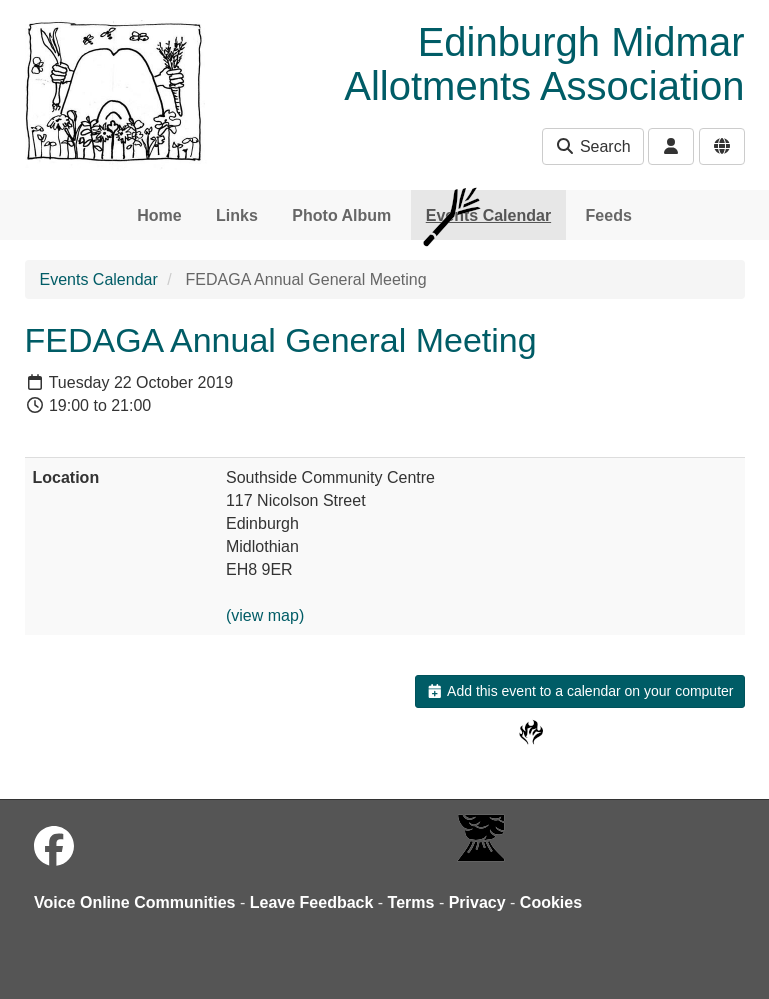 Image resolution: width=769 pixels, height=999 pixels. Describe the element at coordinates (481, 838) in the screenshot. I see `indicates volcanic activity or geological hazard` at that location.